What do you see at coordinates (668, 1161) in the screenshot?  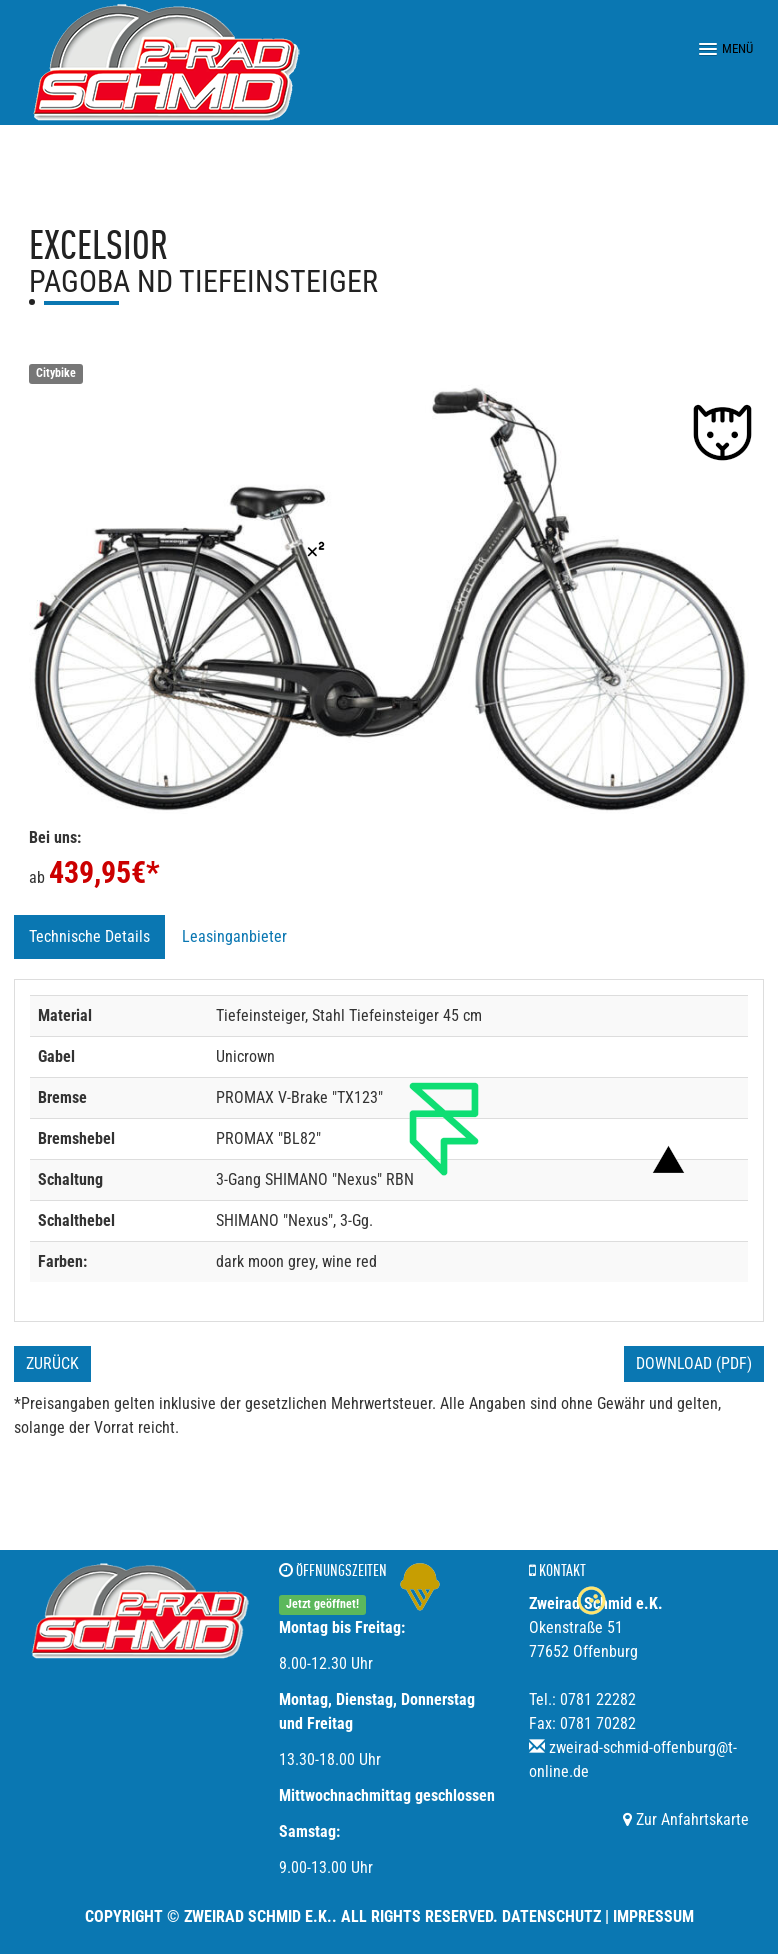 I see `set a function breakpoint in the debugger` at bounding box center [668, 1161].